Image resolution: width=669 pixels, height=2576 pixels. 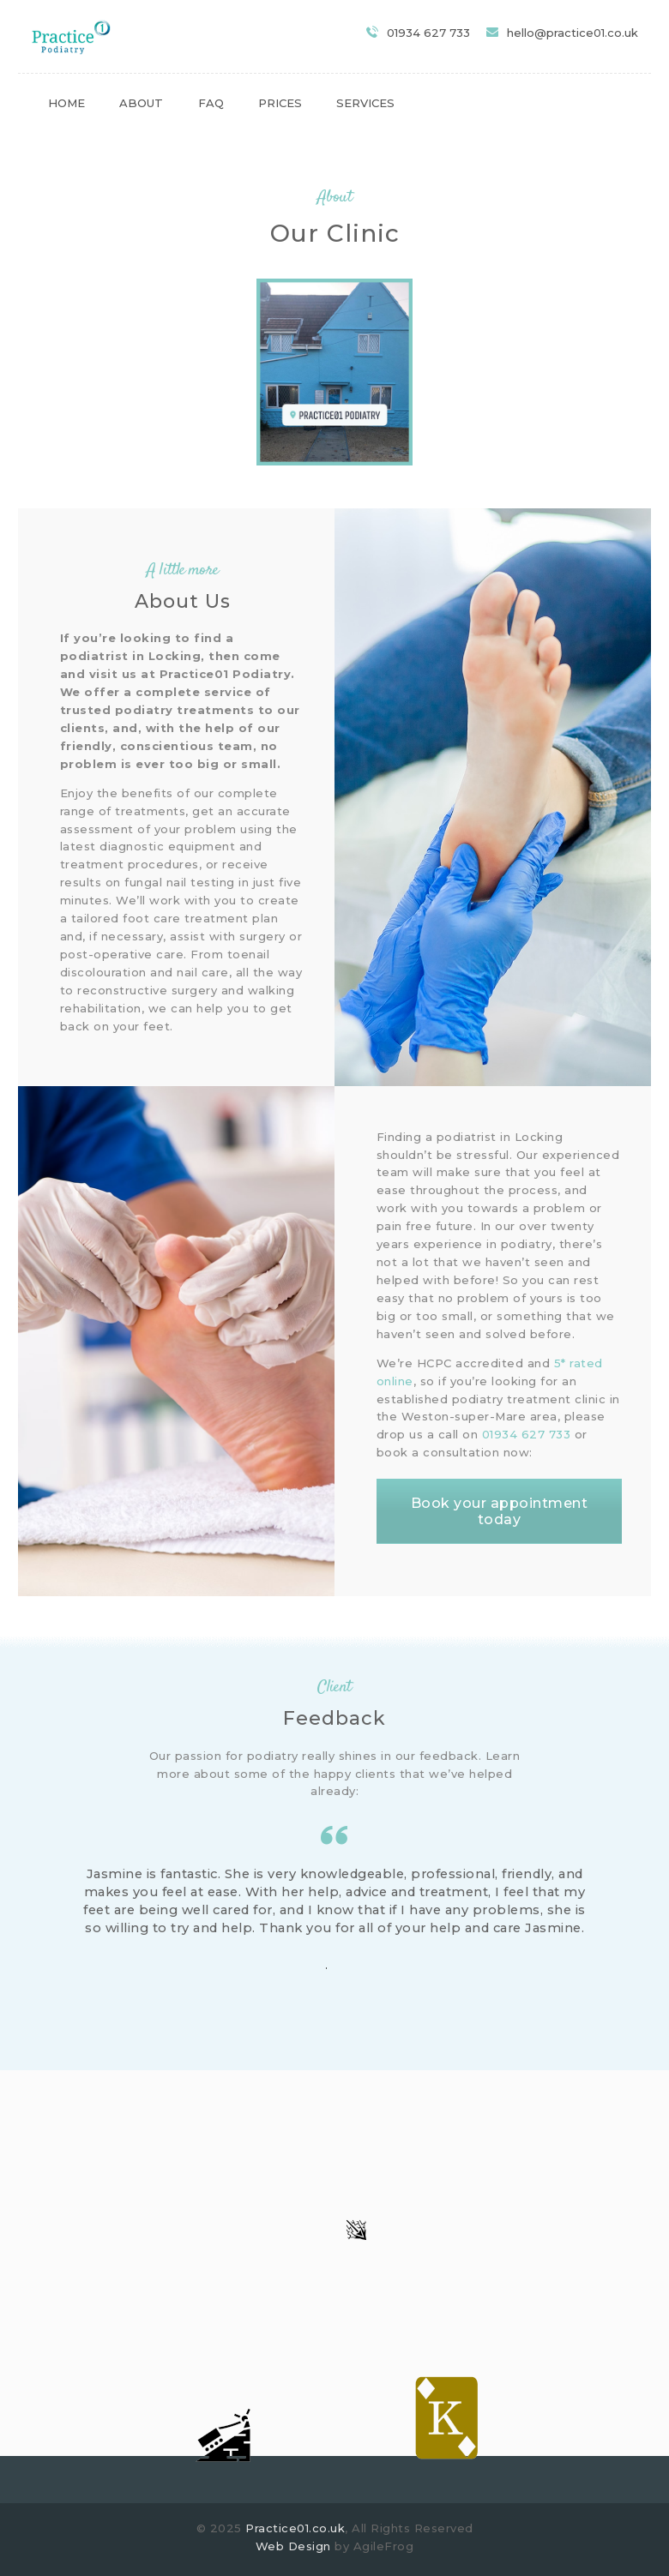 What do you see at coordinates (223, 2435) in the screenshot?
I see `level up or progression indicator` at bounding box center [223, 2435].